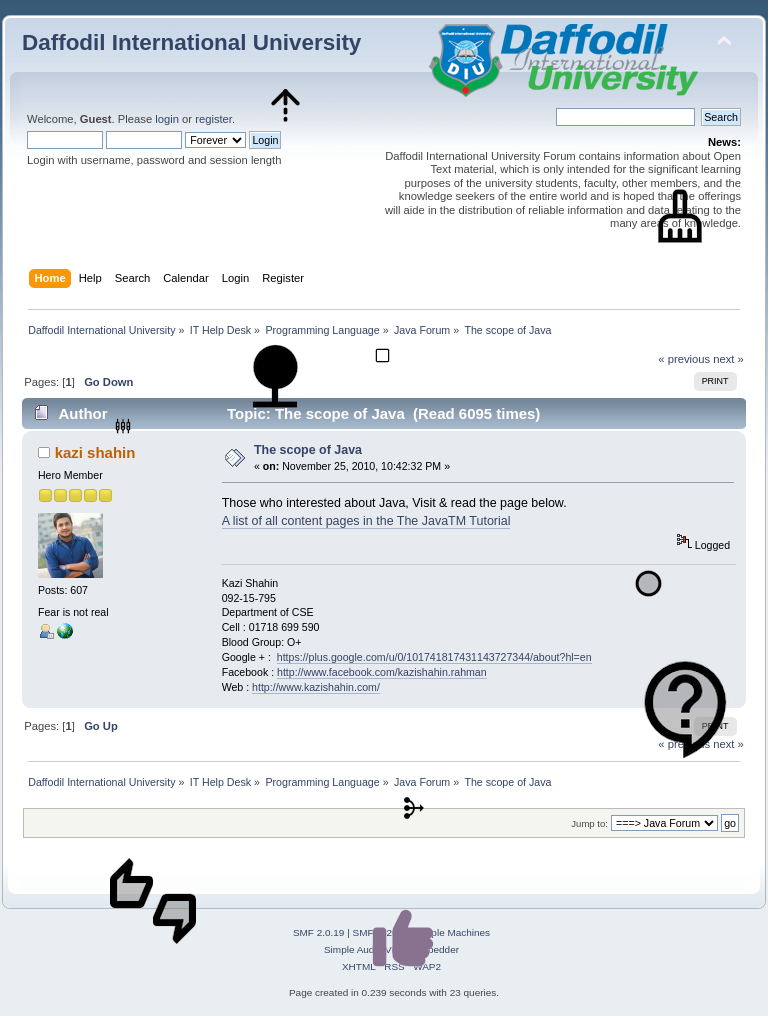 The image size is (768, 1016). Describe the element at coordinates (382, 355) in the screenshot. I see `select or deselect an item` at that location.